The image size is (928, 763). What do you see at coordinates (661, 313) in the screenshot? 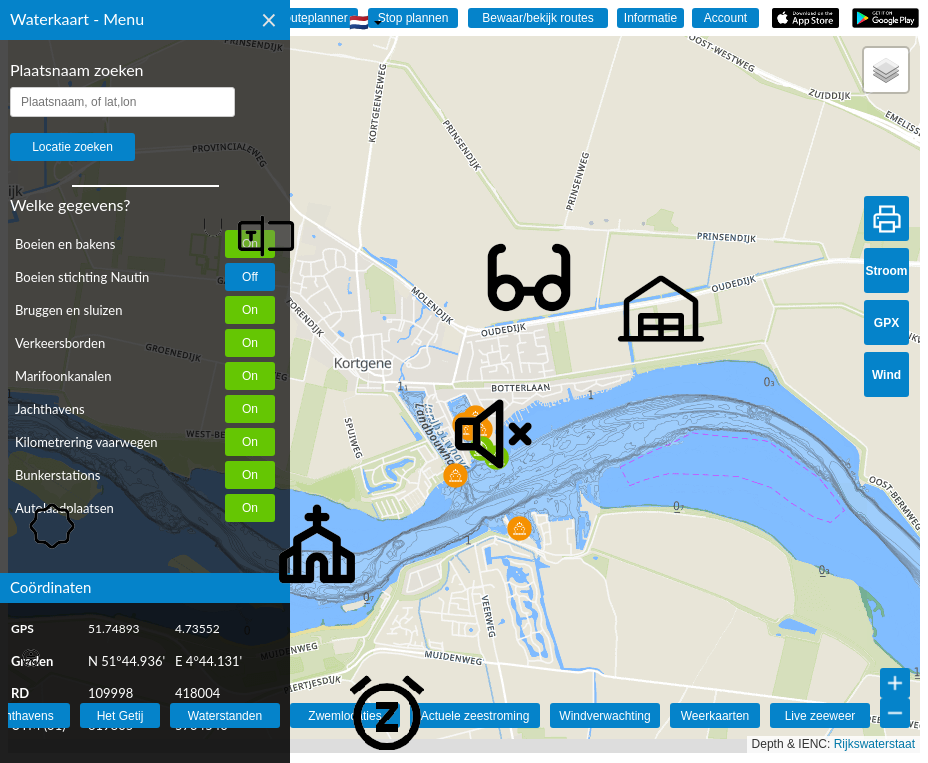
I see `access garage or parking controls` at bounding box center [661, 313].